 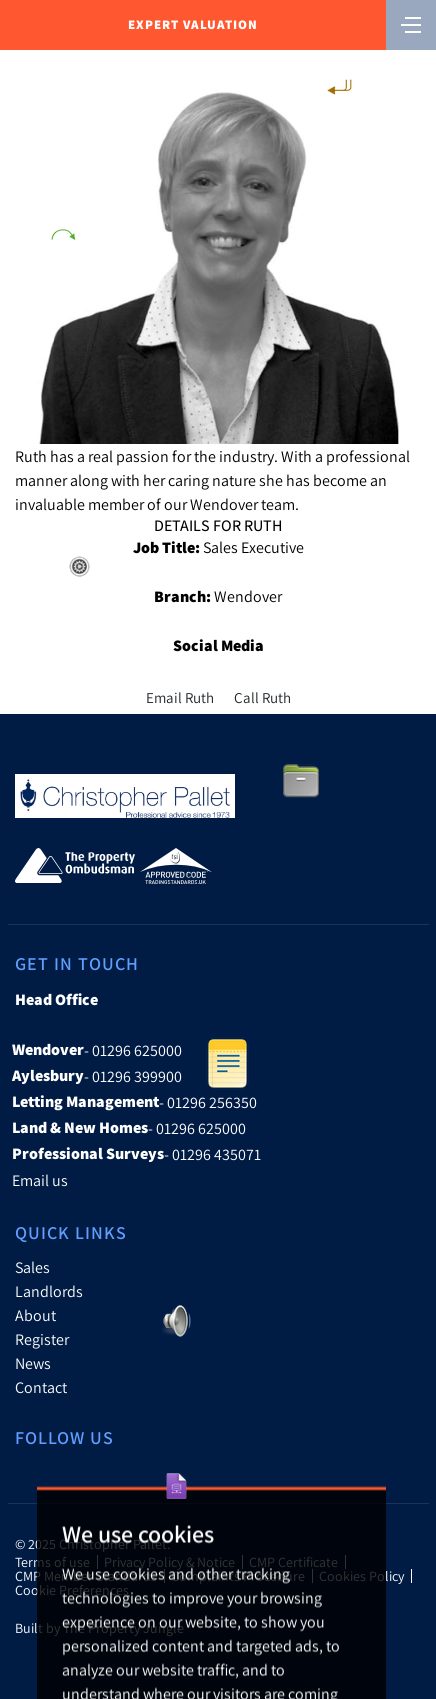 What do you see at coordinates (227, 1063) in the screenshot?
I see `open the notes app` at bounding box center [227, 1063].